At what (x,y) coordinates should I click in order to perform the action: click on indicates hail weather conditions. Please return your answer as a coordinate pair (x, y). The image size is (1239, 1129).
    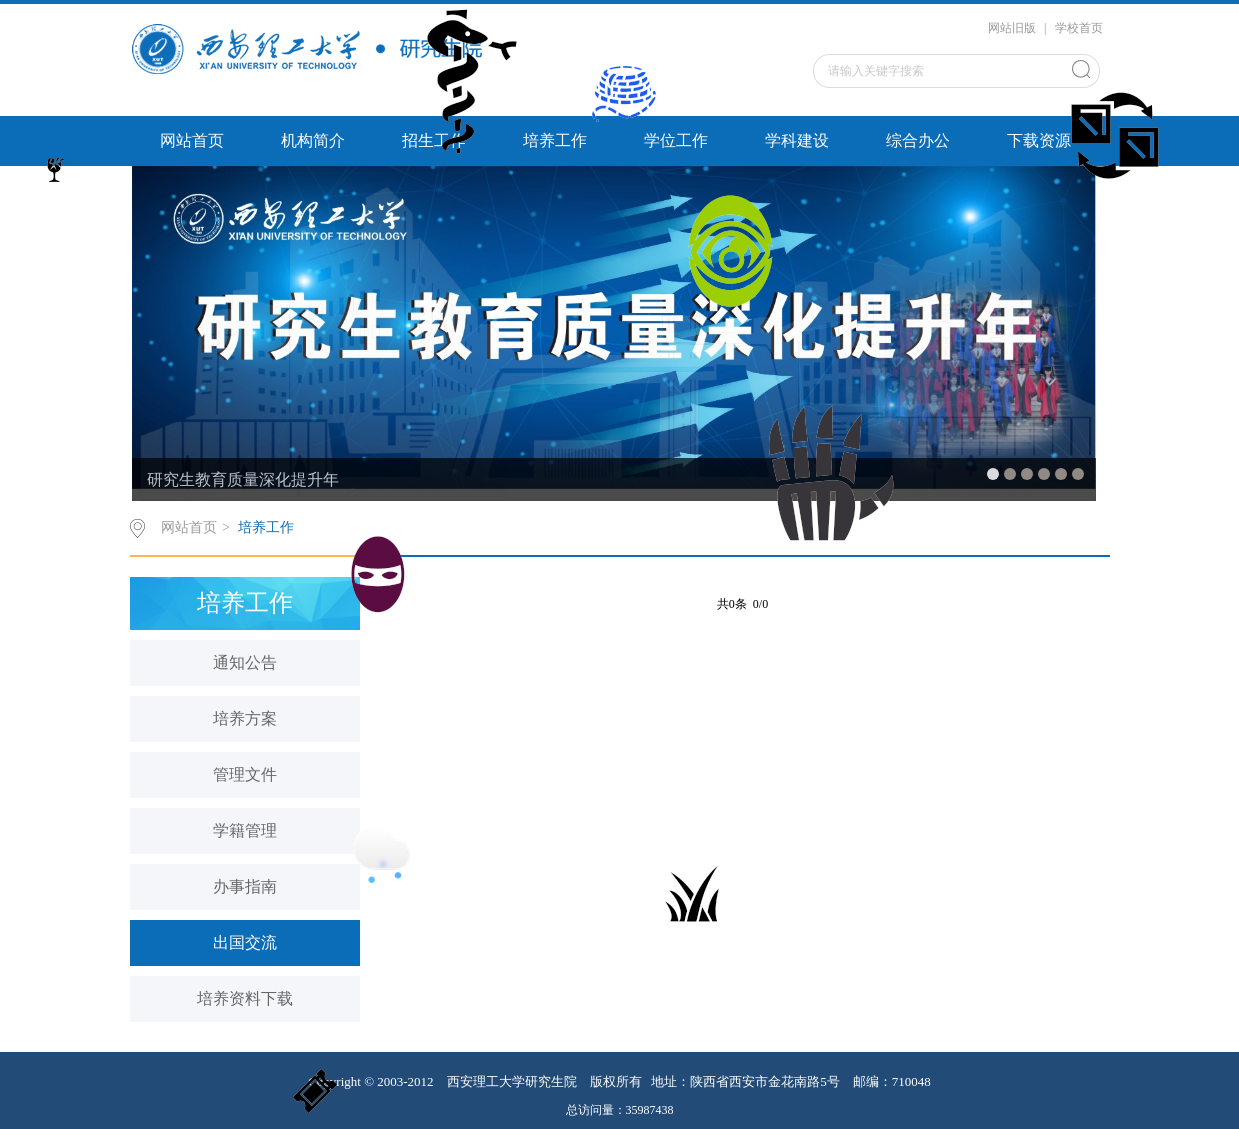
    Looking at the image, I should click on (381, 854).